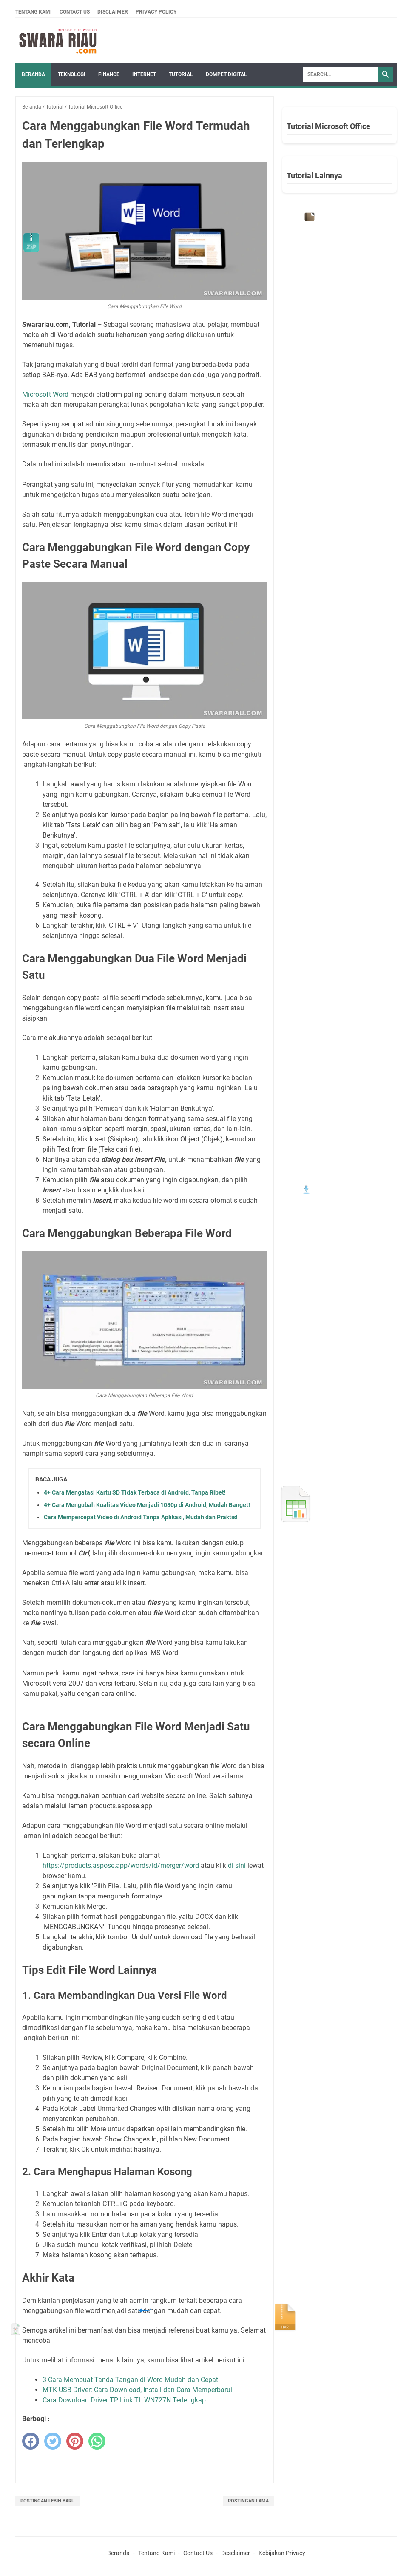 This screenshot has height=2576, width=412. What do you see at coordinates (145, 2307) in the screenshot?
I see `reply to an email message` at bounding box center [145, 2307].